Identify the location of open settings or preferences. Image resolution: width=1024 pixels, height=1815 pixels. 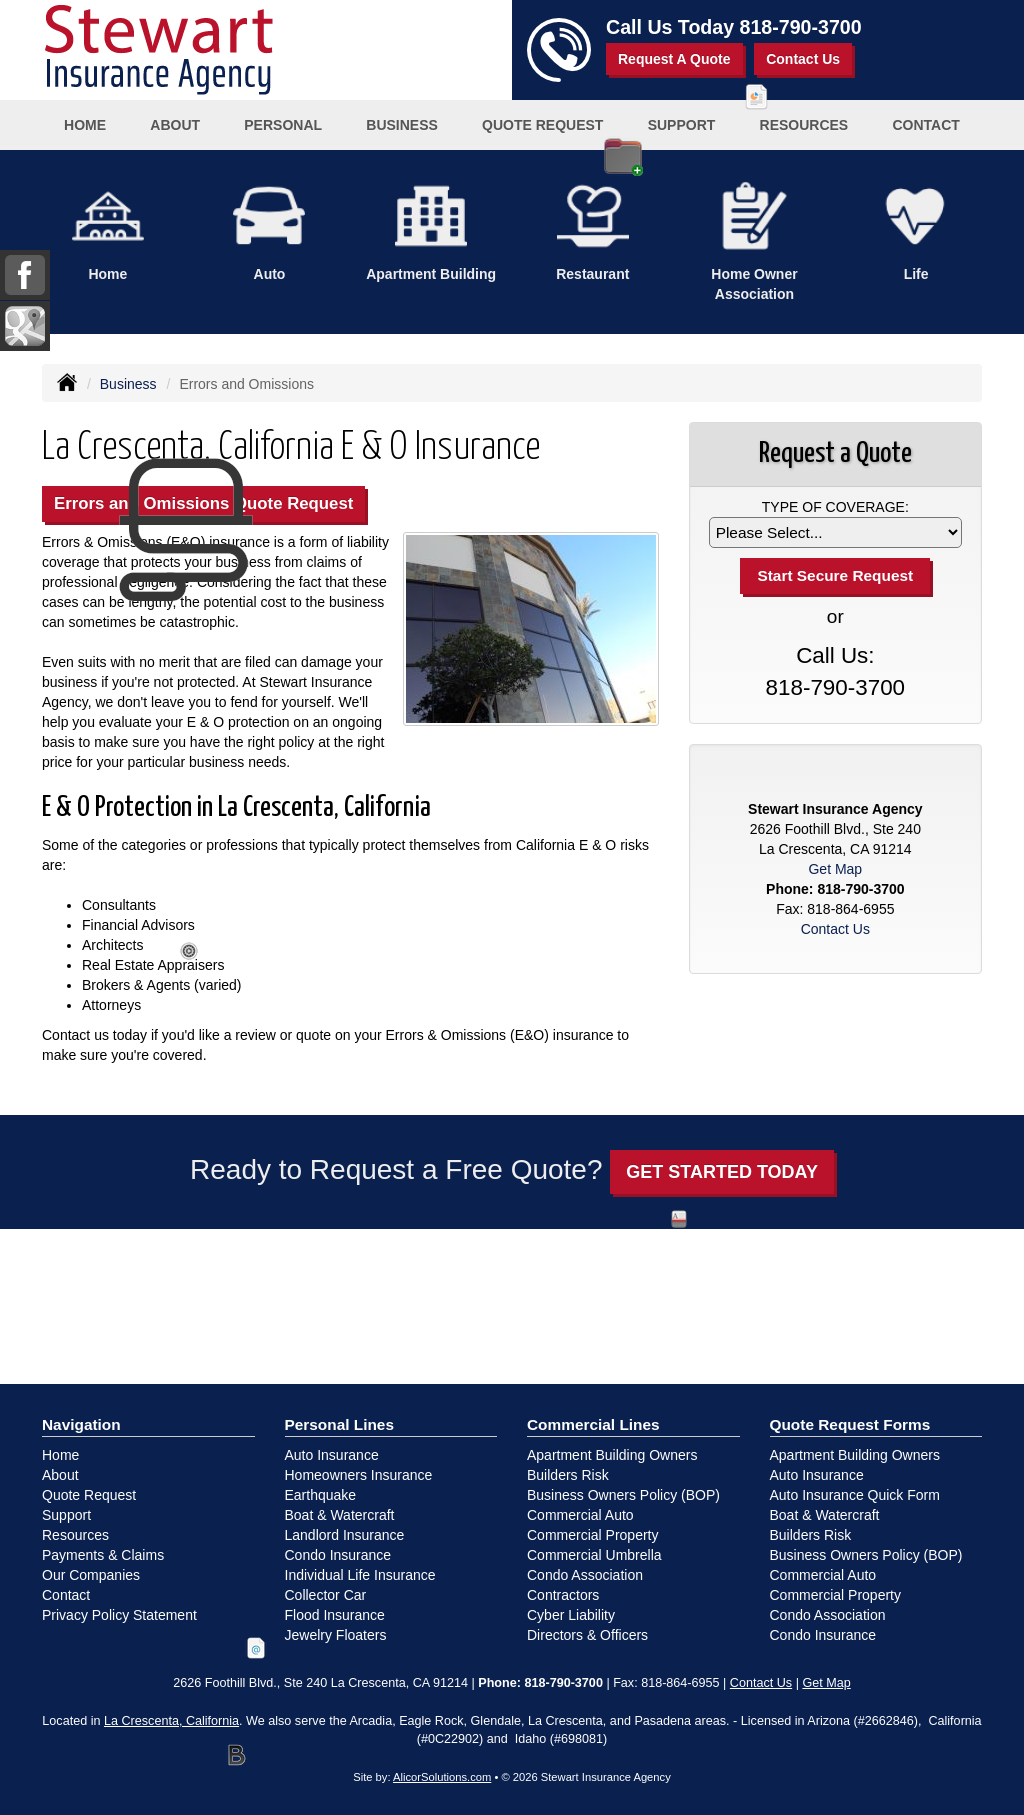
(189, 951).